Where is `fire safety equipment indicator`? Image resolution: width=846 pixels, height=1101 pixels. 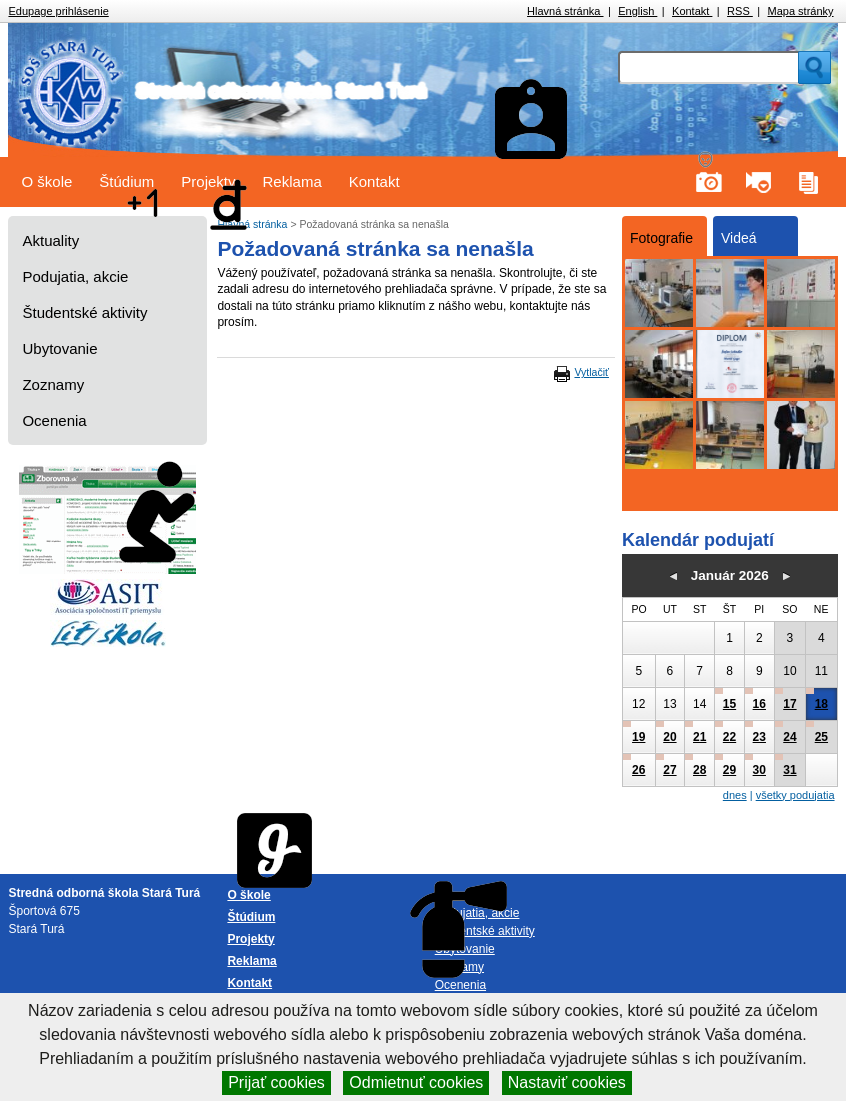 fire safety equipment indicator is located at coordinates (458, 929).